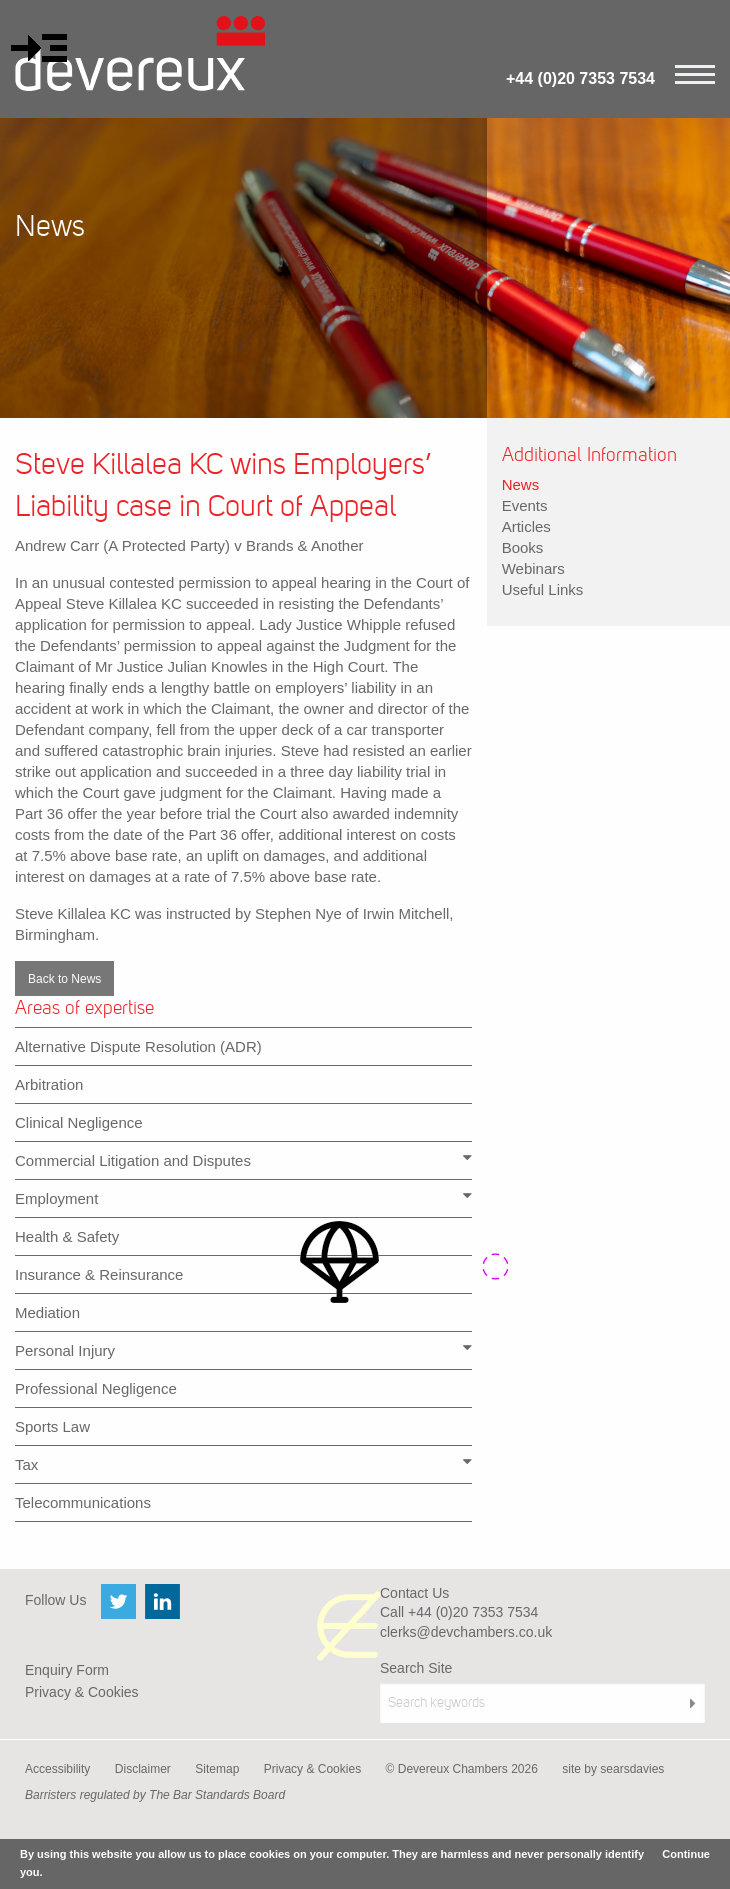  What do you see at coordinates (349, 1626) in the screenshot?
I see `indicates item is not part of a set or group` at bounding box center [349, 1626].